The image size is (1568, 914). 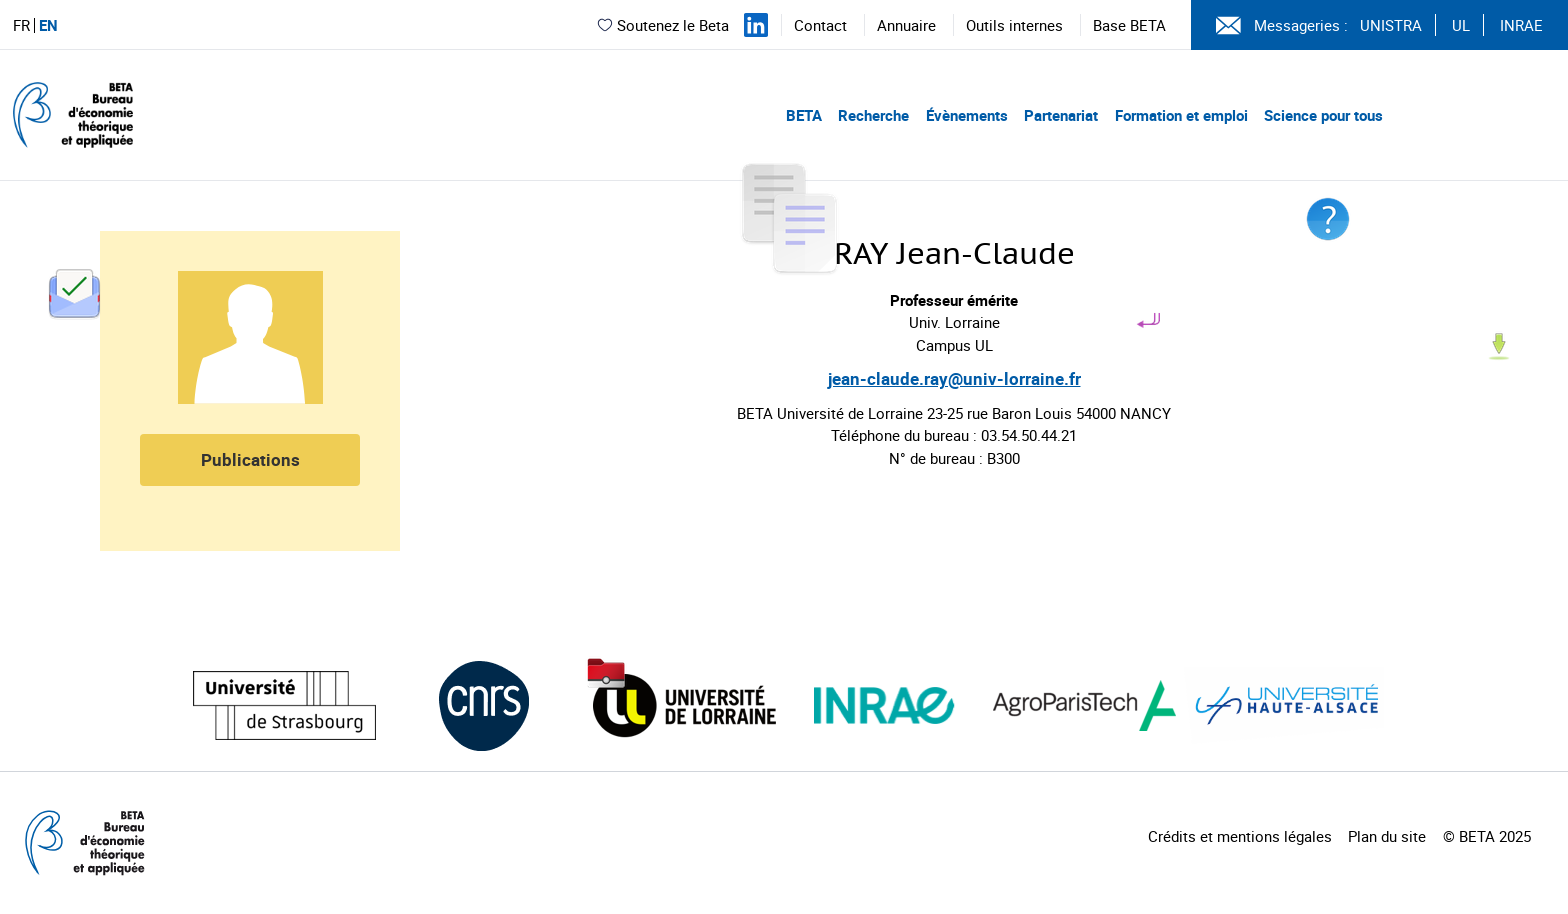 I want to click on open pokémon-themed folder, so click(x=606, y=674).